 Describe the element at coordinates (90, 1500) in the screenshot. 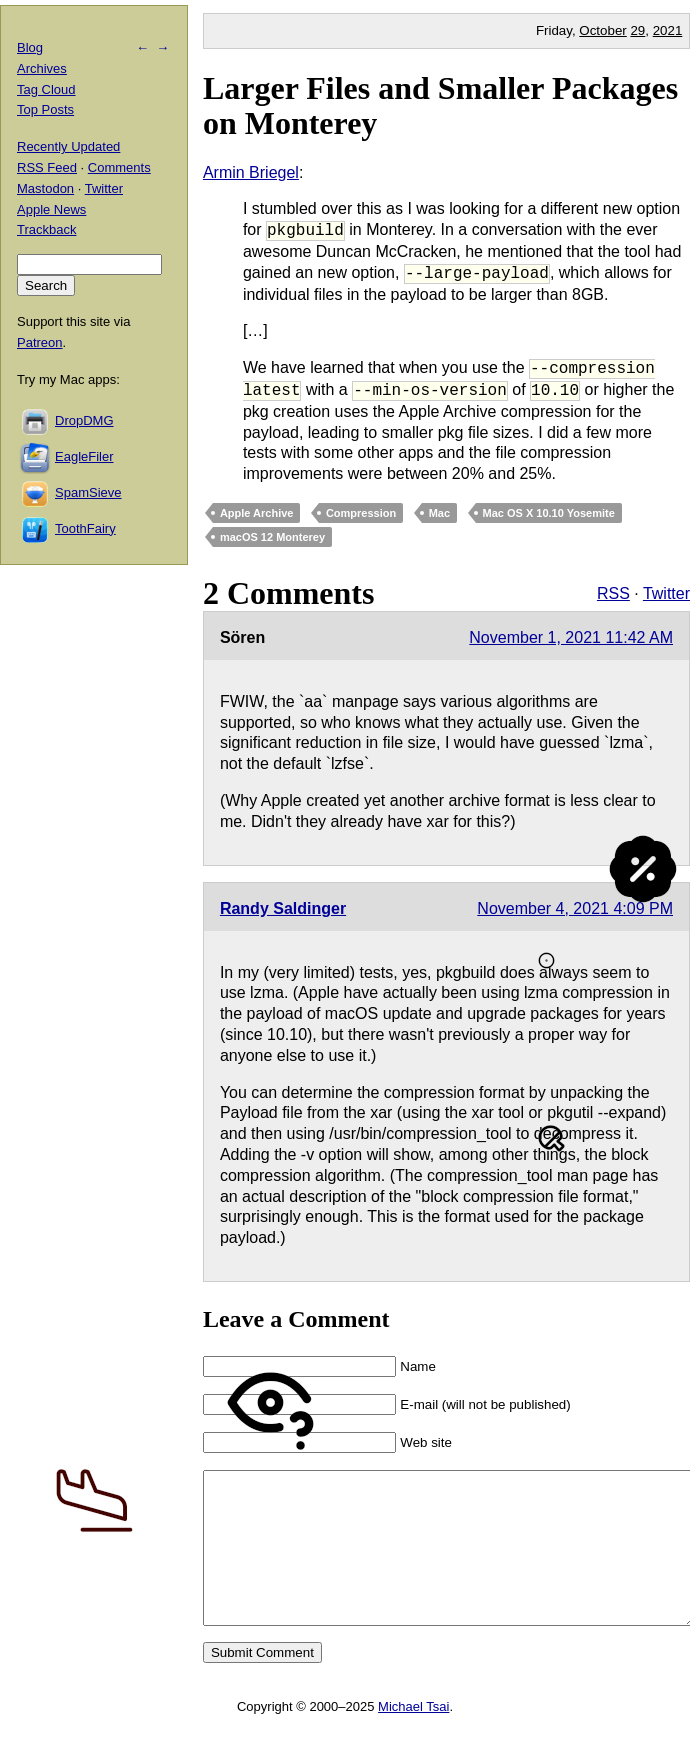

I see `indicates flight arrival or landing status` at that location.